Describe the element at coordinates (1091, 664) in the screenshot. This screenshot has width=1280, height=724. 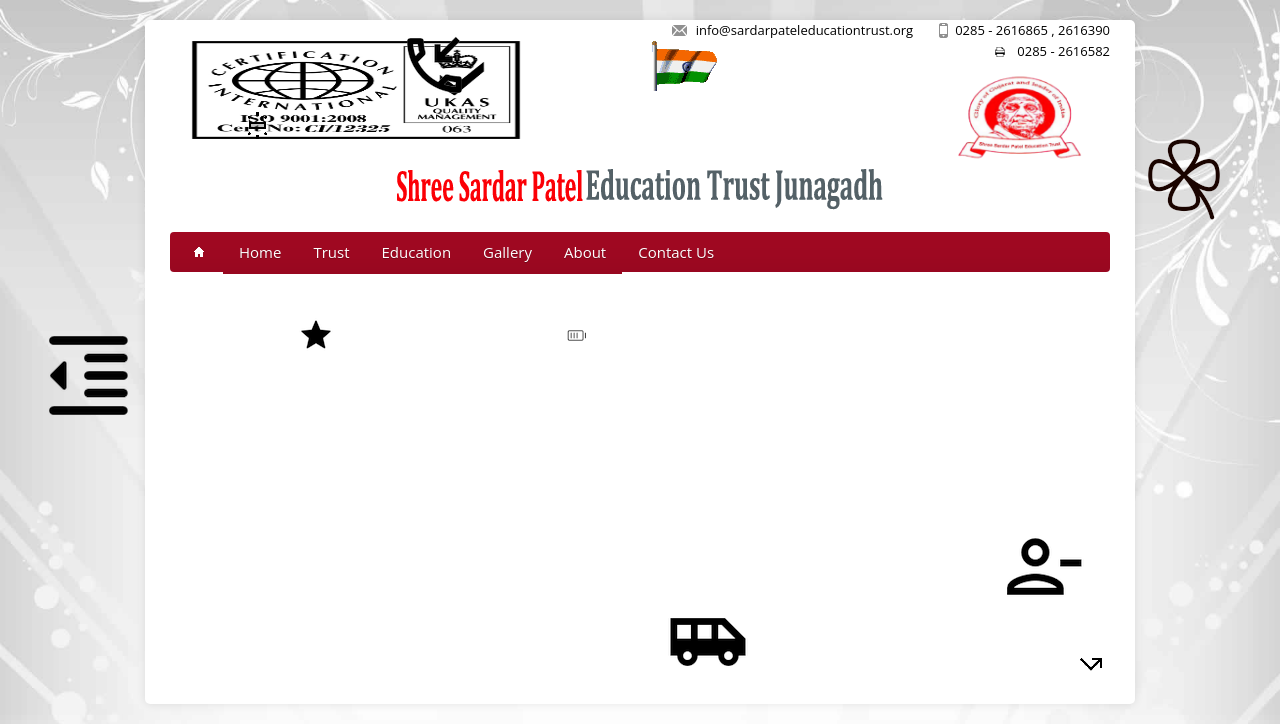
I see `indicates an outgoing call that wasn't answered` at that location.